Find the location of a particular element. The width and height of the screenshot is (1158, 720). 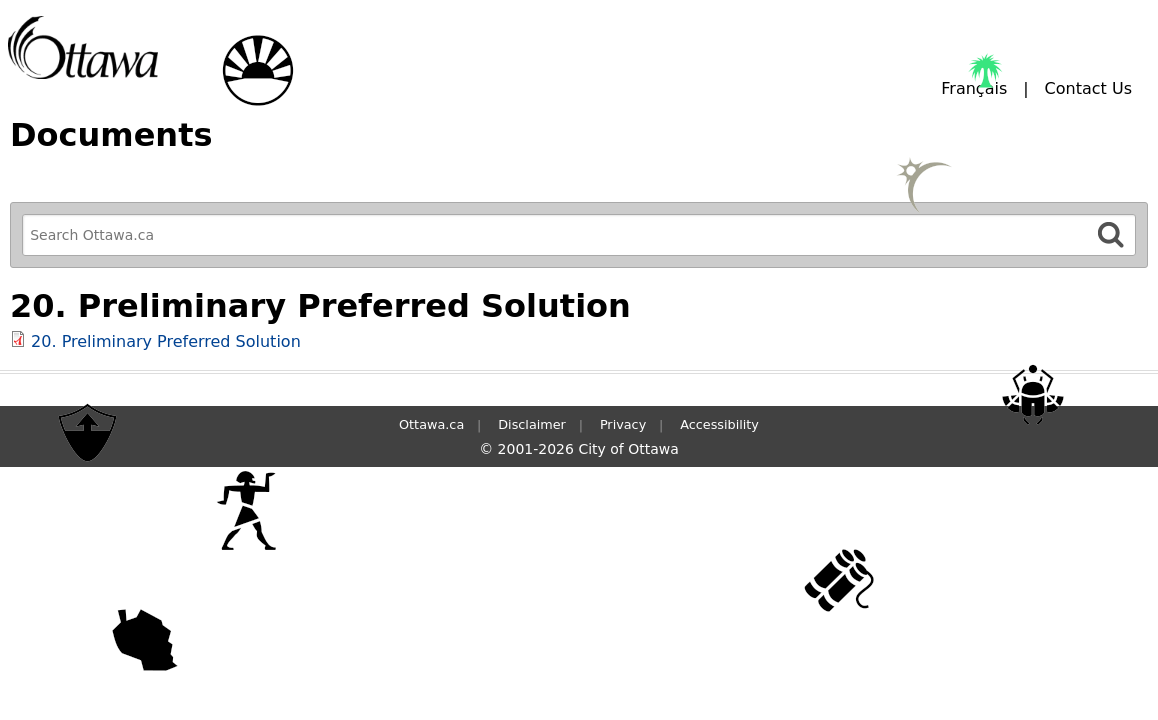

indicates eclipse event or celestial phenomenon in game is located at coordinates (924, 185).